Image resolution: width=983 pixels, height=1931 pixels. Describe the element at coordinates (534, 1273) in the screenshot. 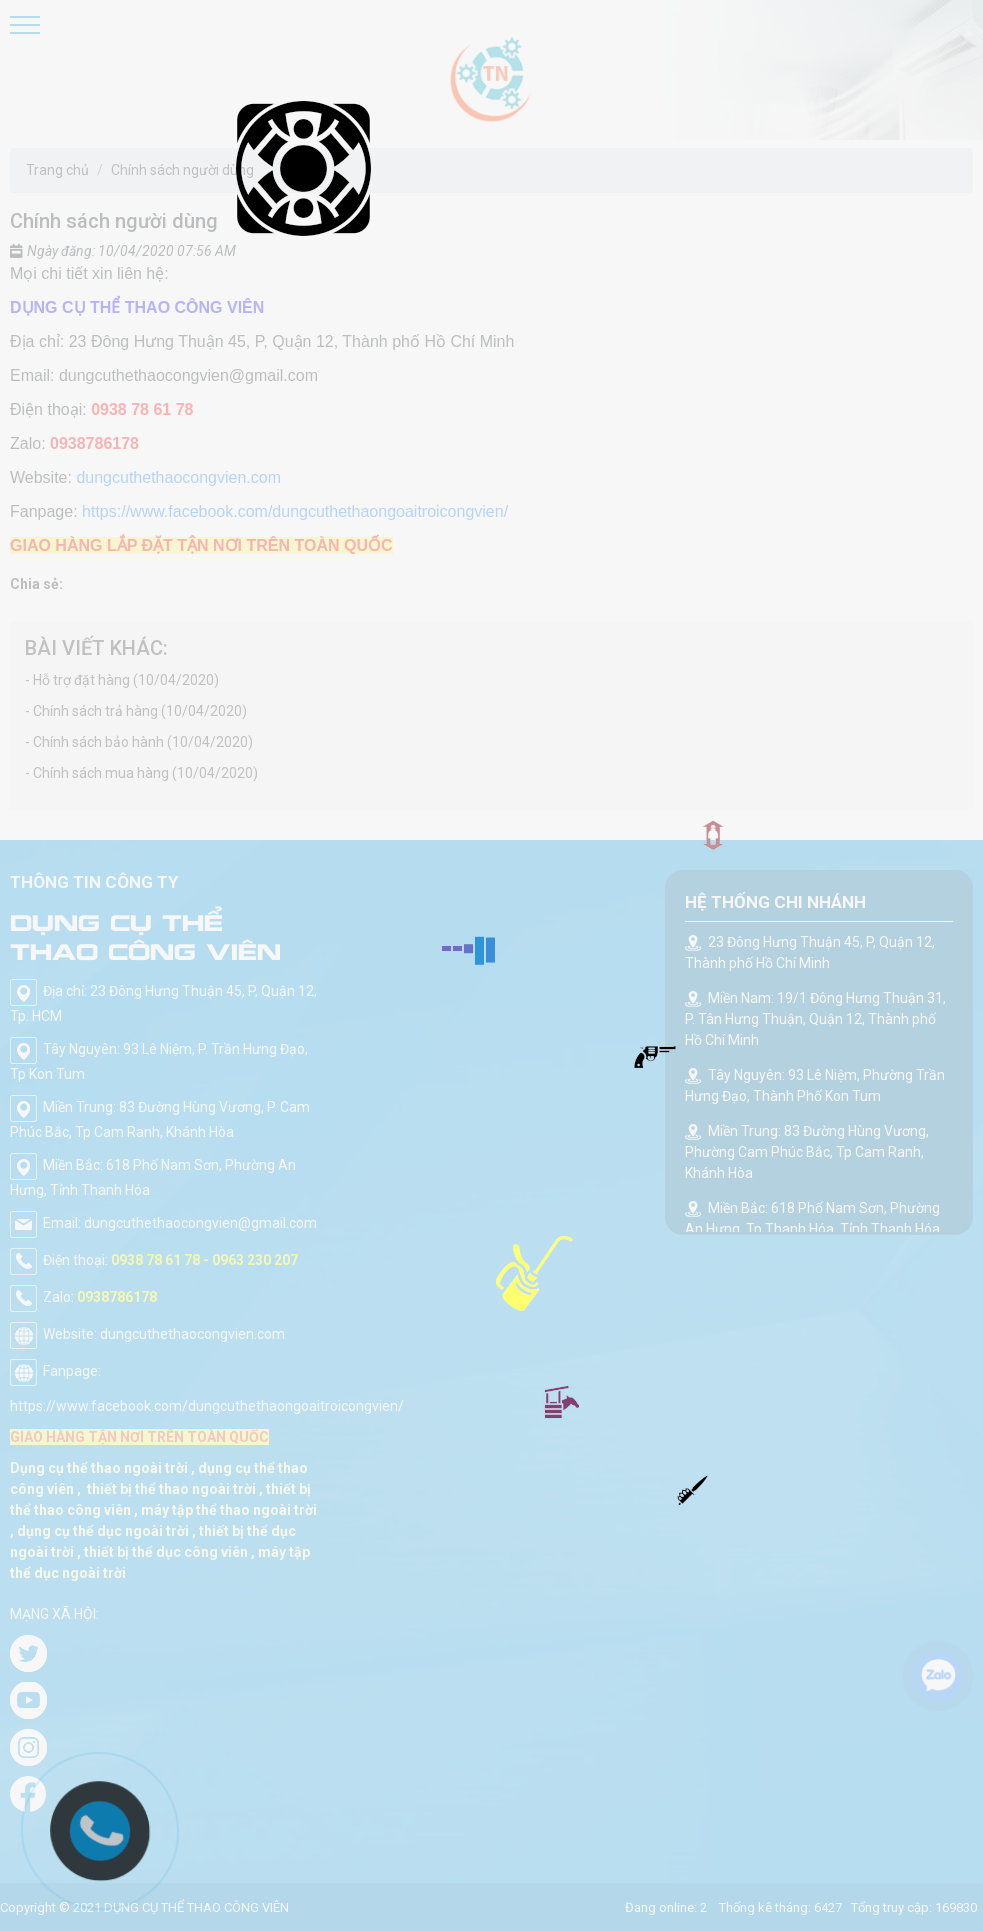

I see `apply lubrication or maintenance to equipment` at that location.